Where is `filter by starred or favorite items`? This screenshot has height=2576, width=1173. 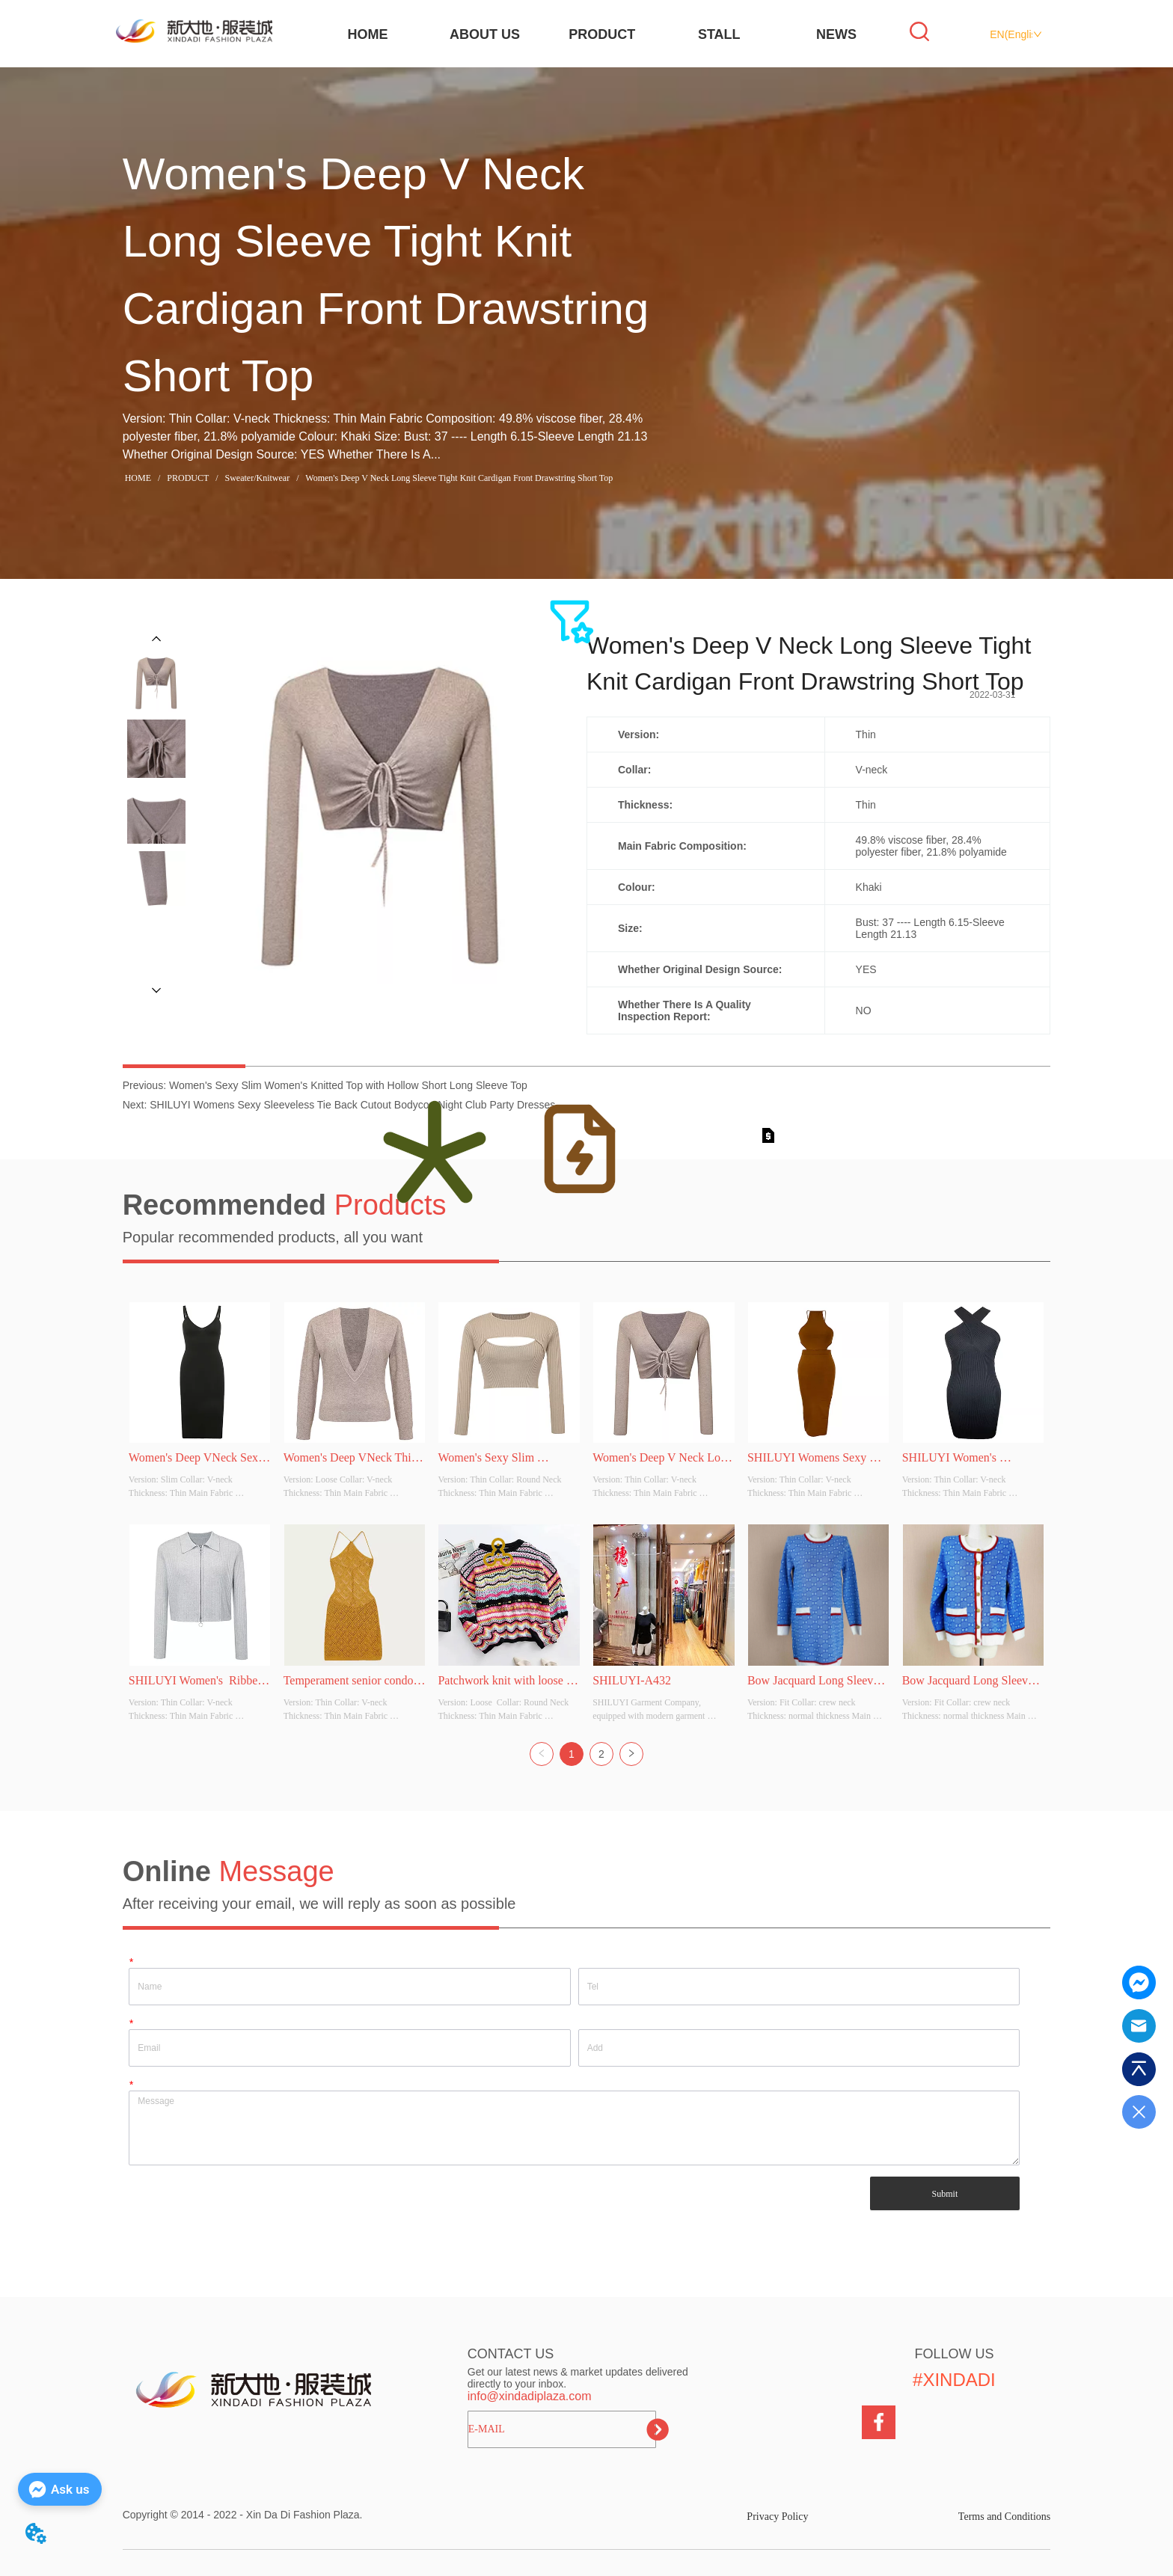 filter by starred or favorite items is located at coordinates (569, 619).